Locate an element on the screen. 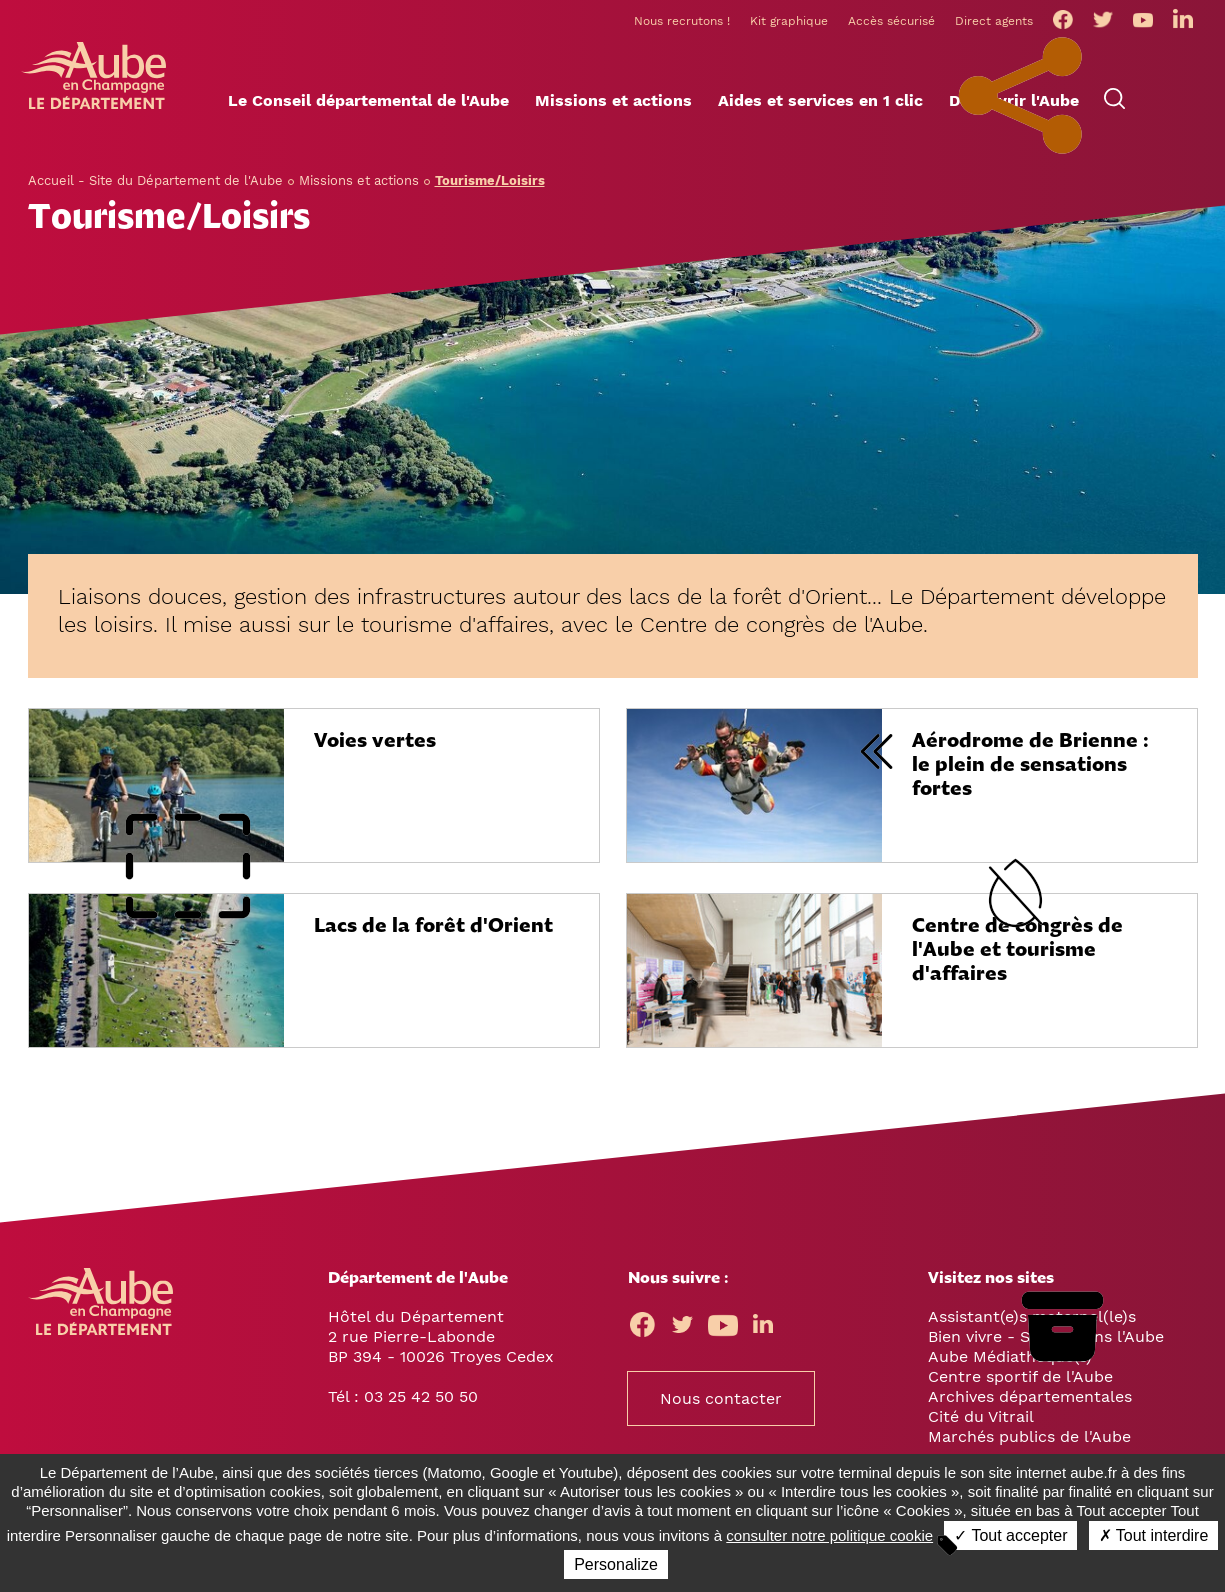 Image resolution: width=1225 pixels, height=1592 pixels. share content with others is located at coordinates (1023, 95).